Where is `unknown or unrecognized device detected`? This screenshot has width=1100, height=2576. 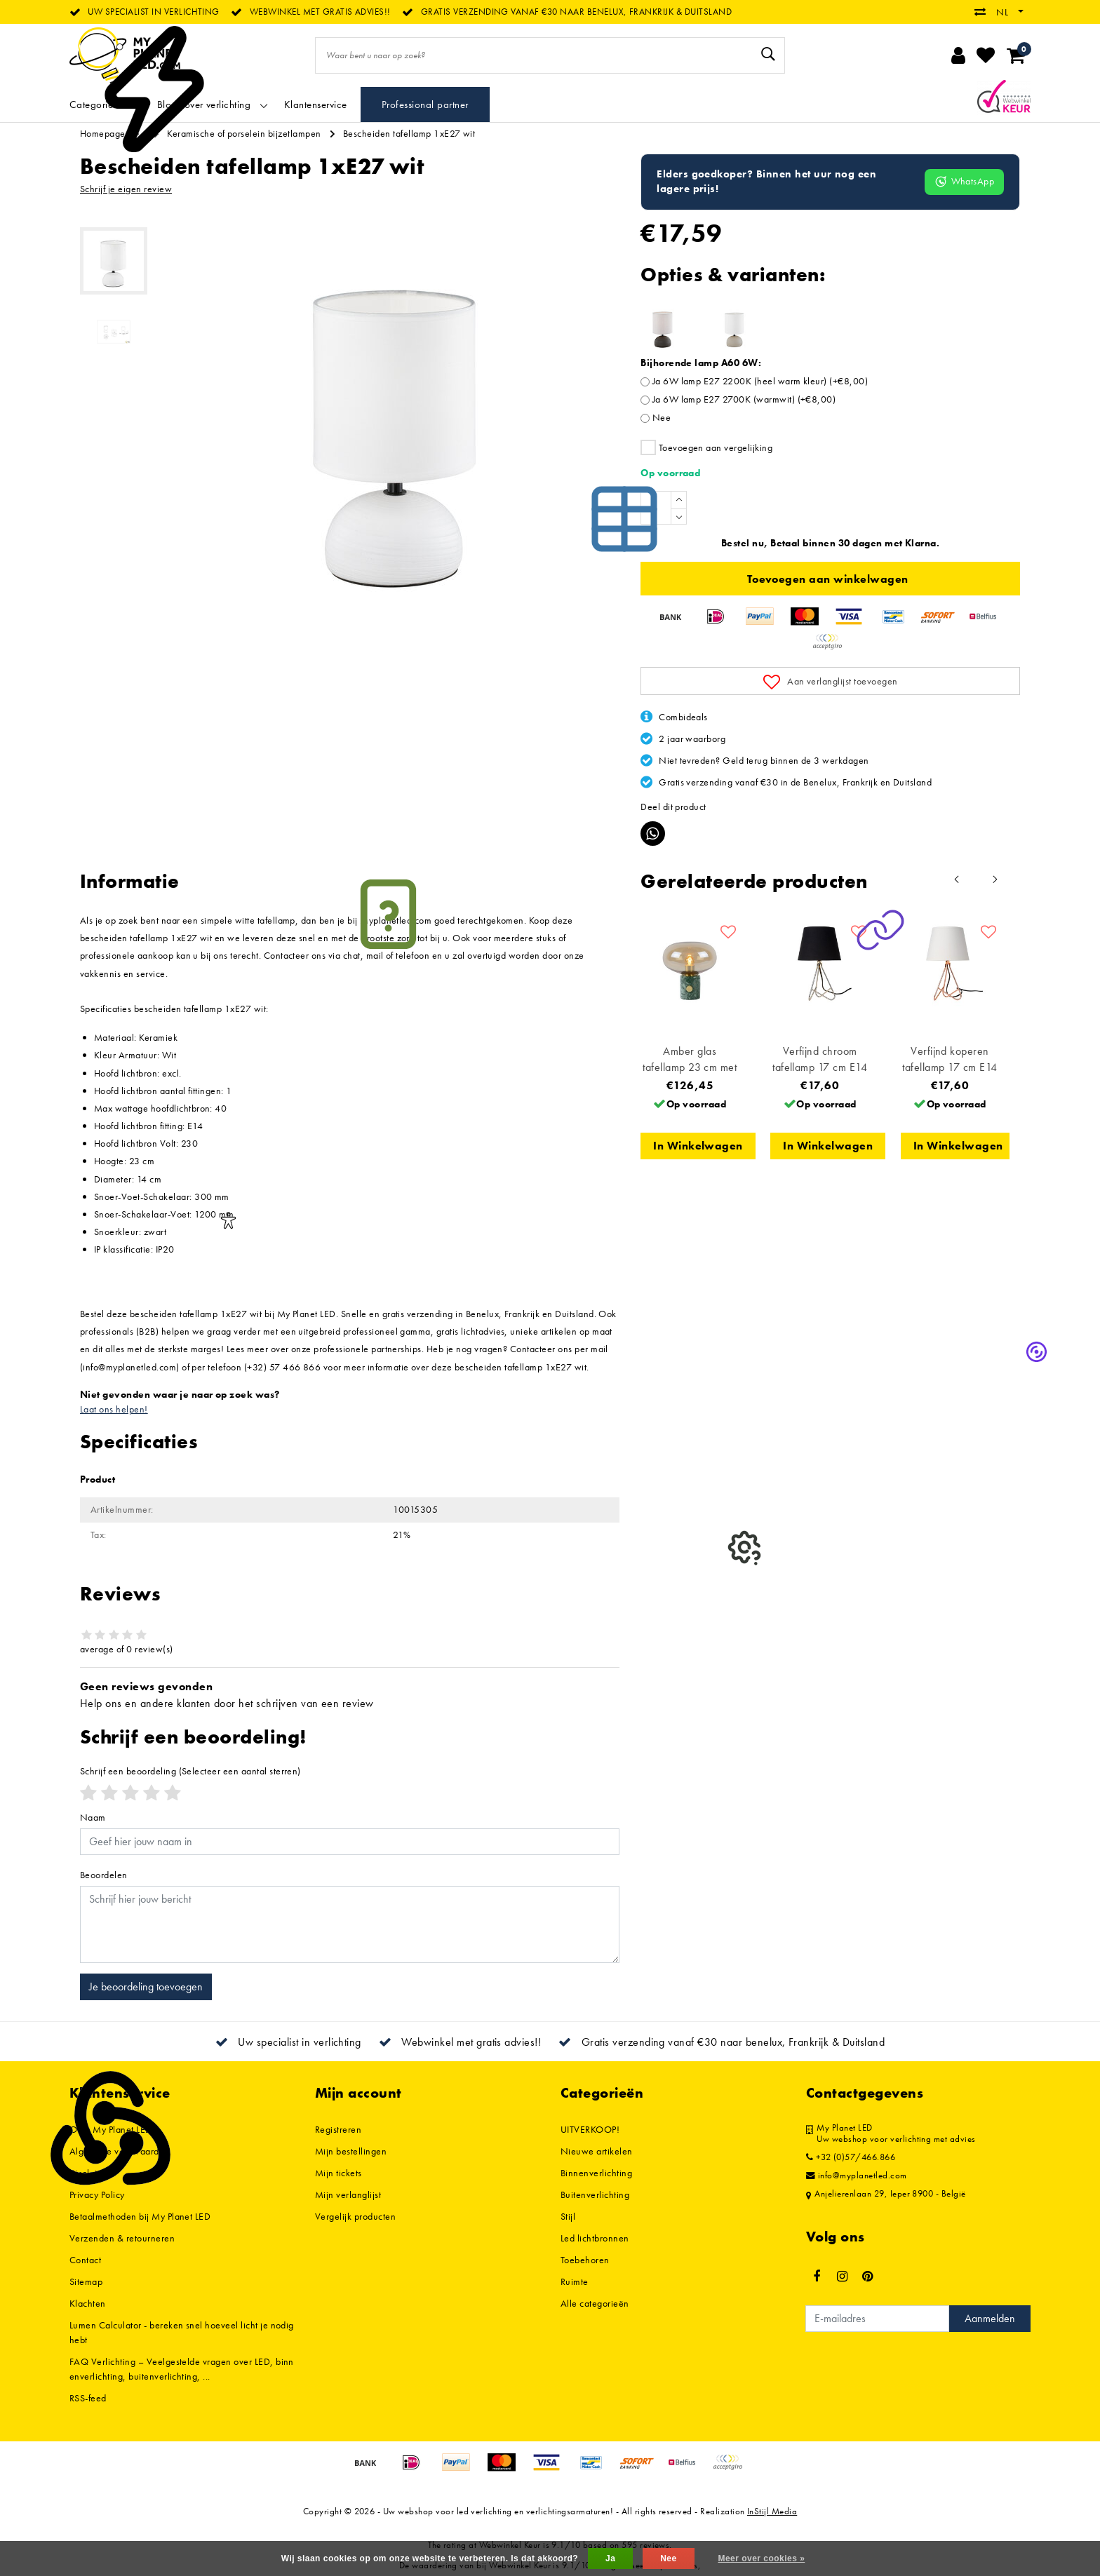
unknown or unrecognized device detected is located at coordinates (388, 914).